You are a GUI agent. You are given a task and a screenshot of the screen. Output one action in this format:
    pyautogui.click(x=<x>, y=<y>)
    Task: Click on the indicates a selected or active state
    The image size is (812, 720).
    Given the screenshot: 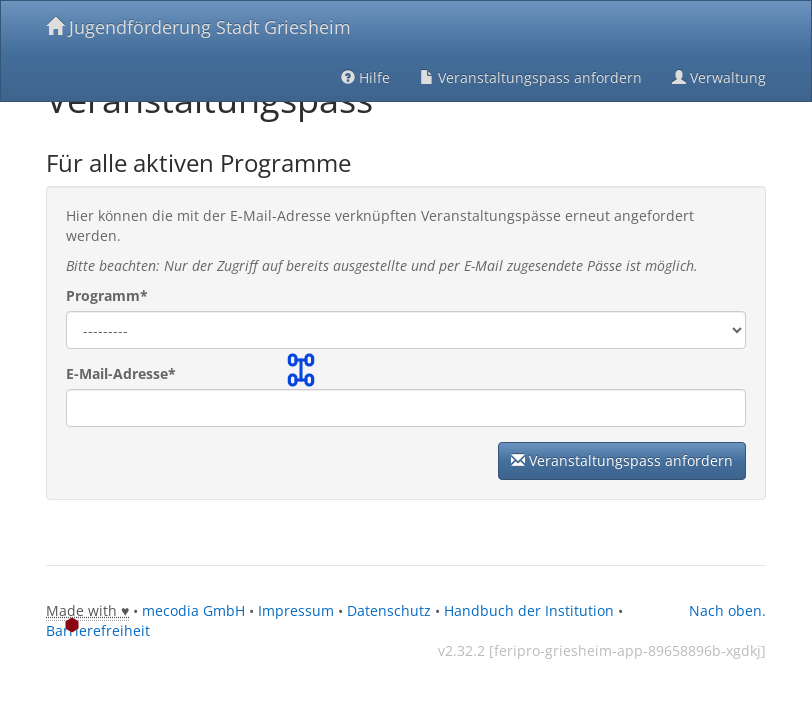 What is the action you would take?
    pyautogui.click(x=72, y=625)
    